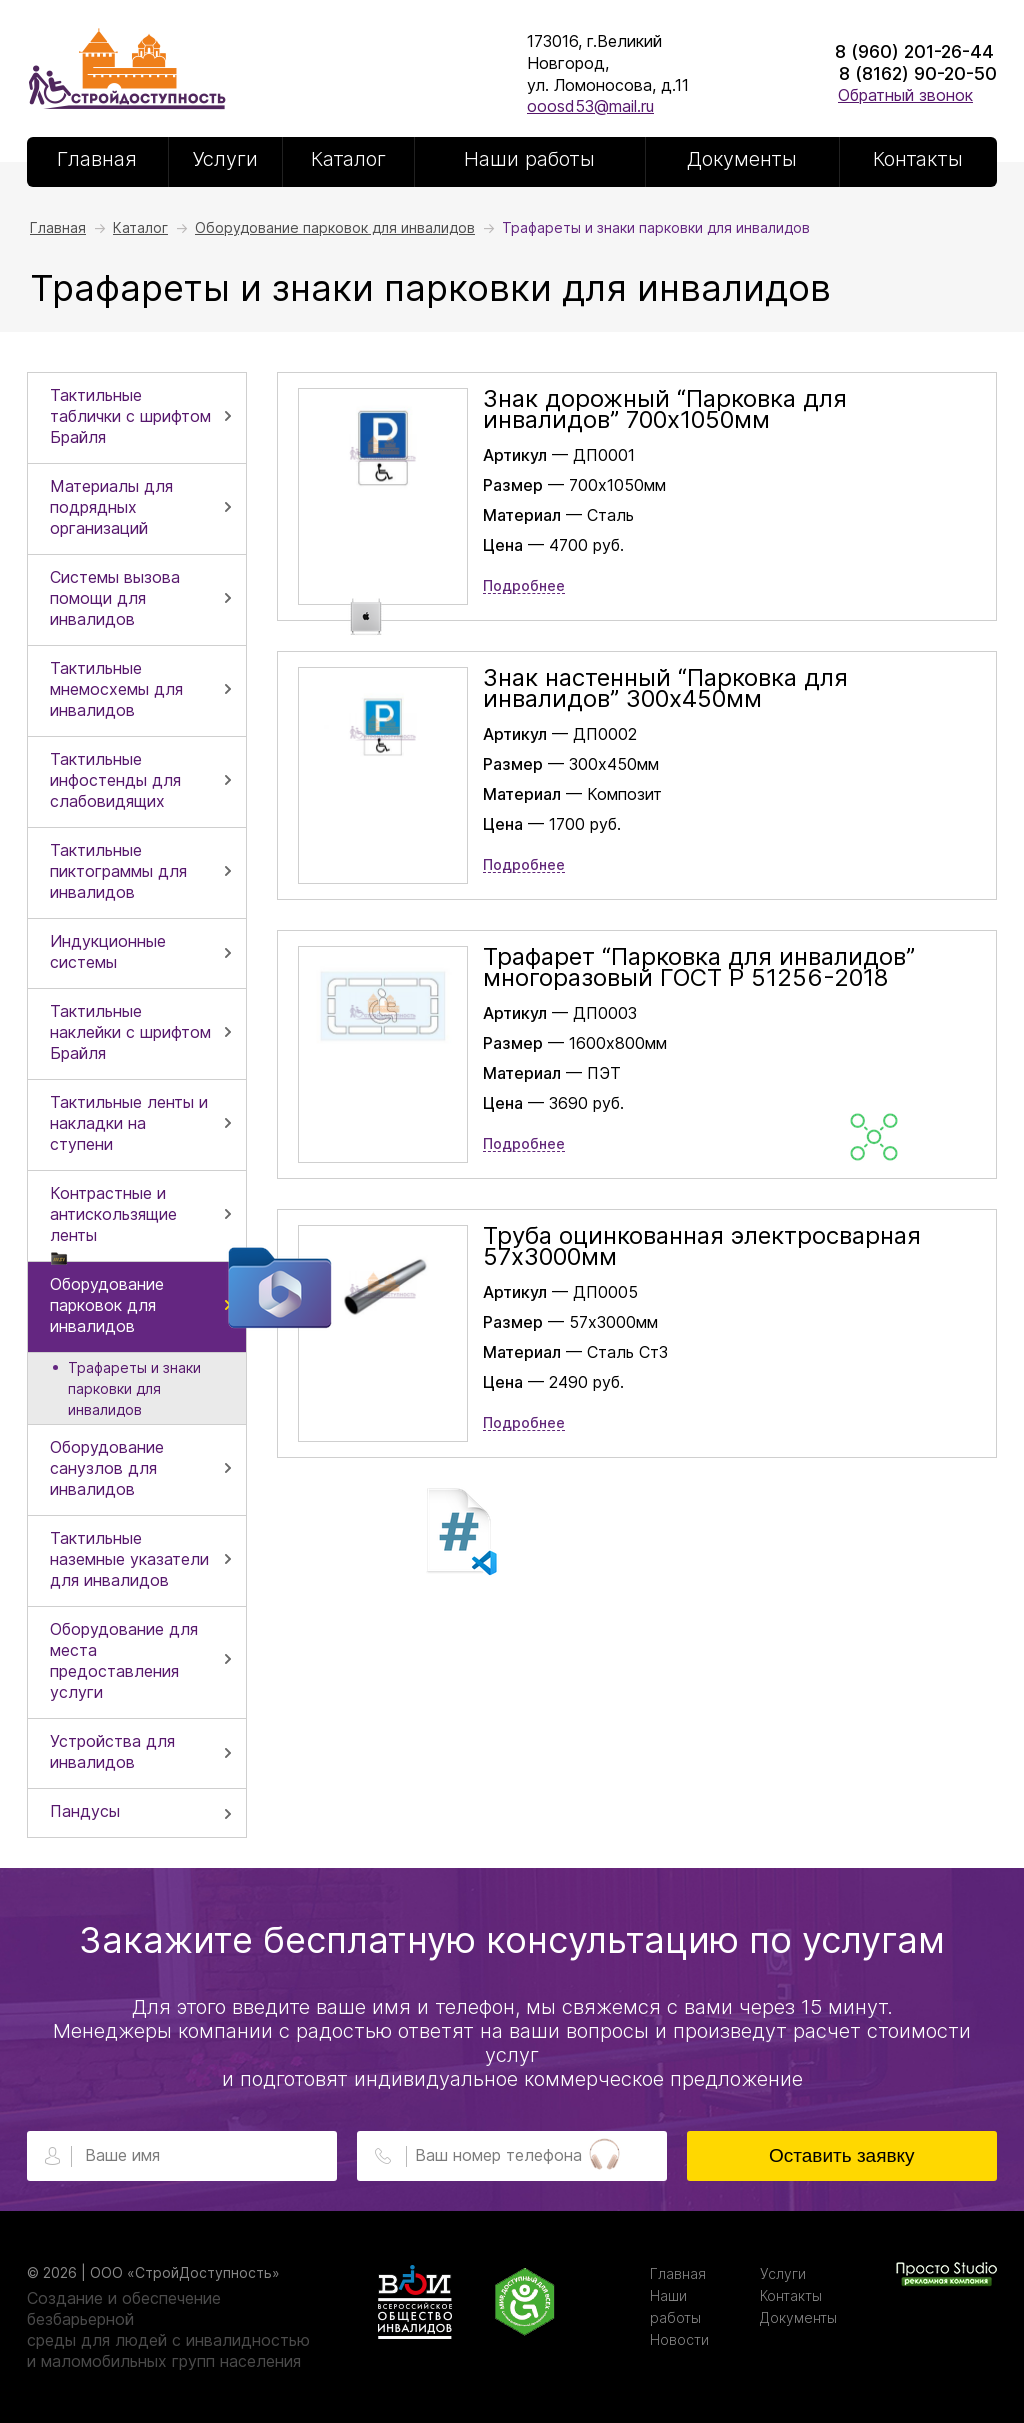 This screenshot has width=1024, height=2423. I want to click on open MSI branded folder, so click(59, 1259).